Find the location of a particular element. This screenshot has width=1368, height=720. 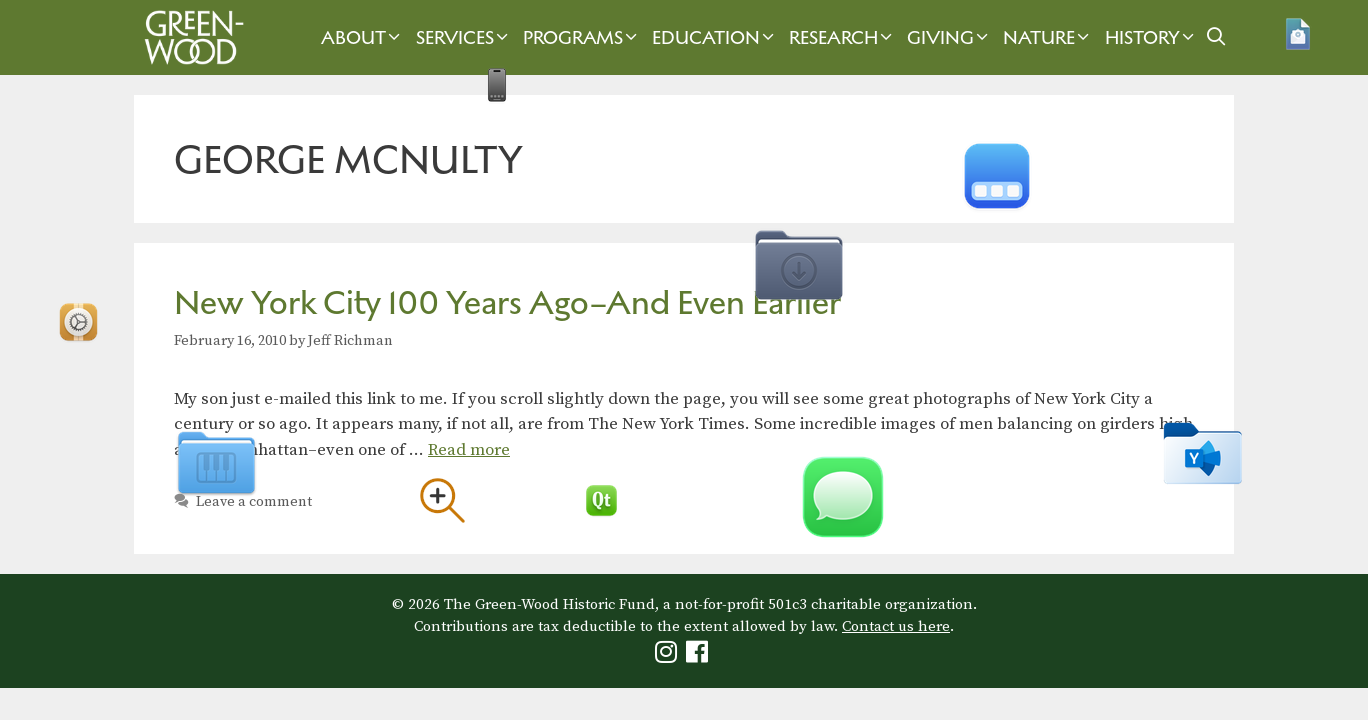

access your downloads folder is located at coordinates (799, 265).